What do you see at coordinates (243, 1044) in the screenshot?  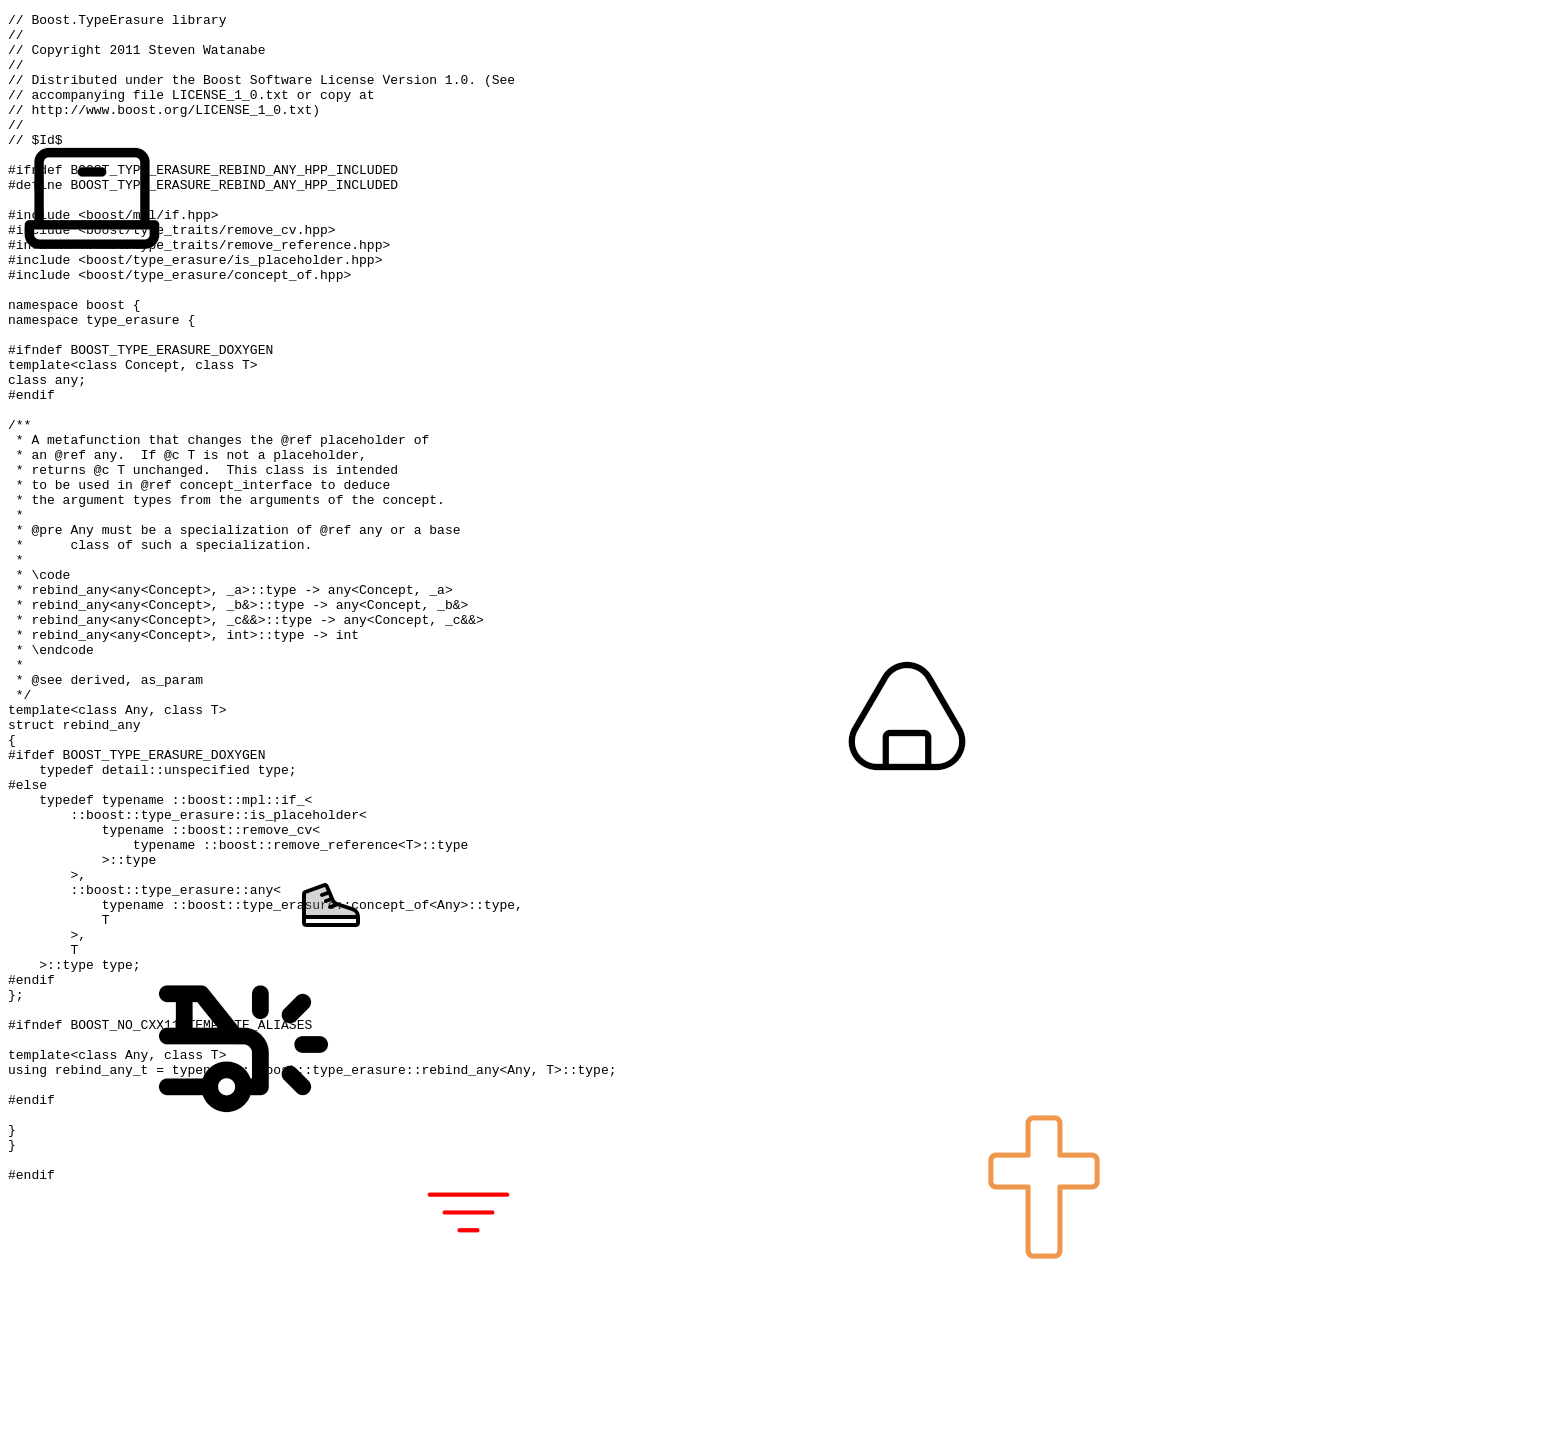 I see `report a vehicle accident` at bounding box center [243, 1044].